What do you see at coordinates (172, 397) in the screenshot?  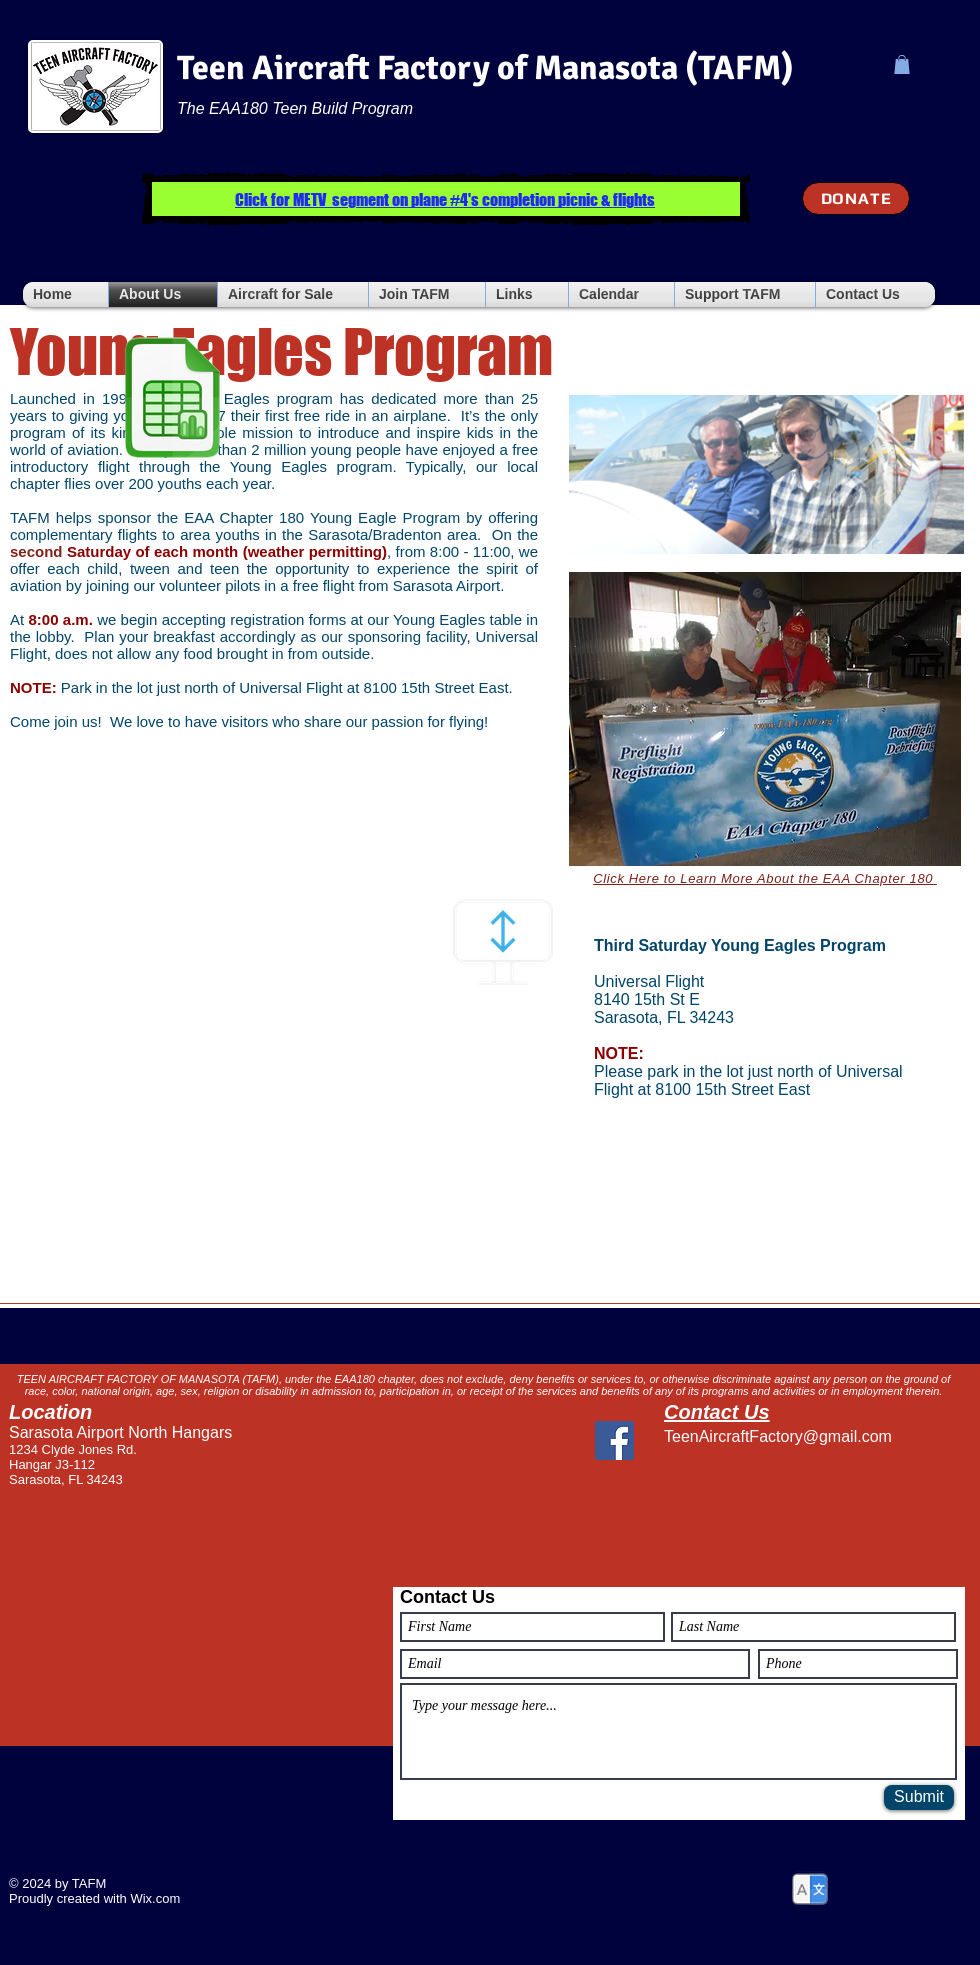 I see `open a libreoffice calc spreadsheet file` at bounding box center [172, 397].